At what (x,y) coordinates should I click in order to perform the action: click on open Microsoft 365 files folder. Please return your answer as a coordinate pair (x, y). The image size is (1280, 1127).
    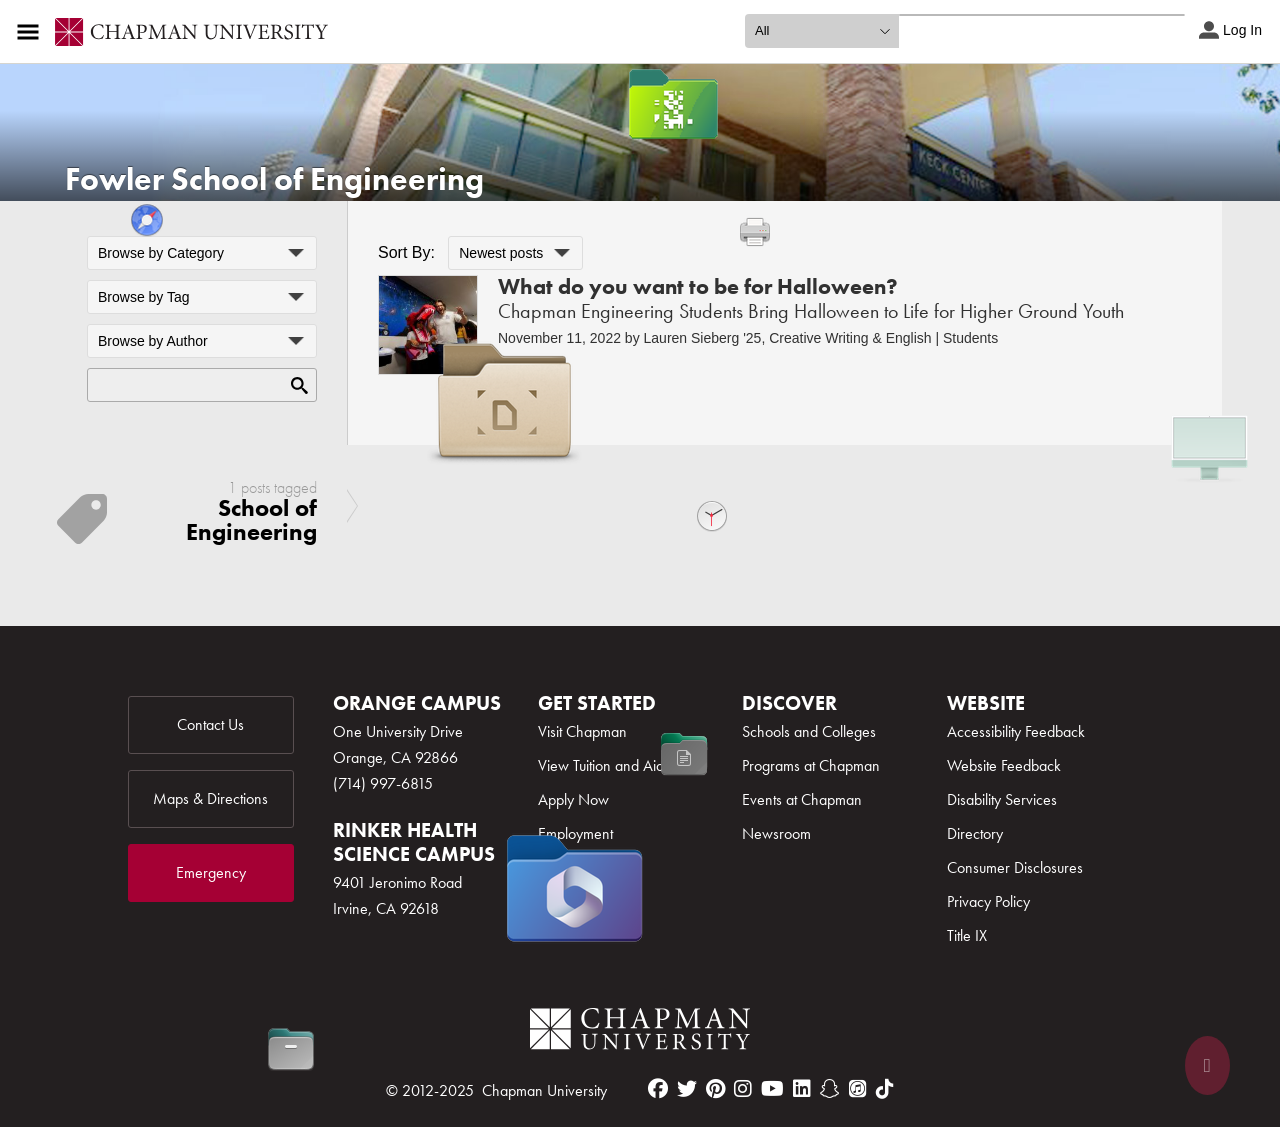
    Looking at the image, I should click on (574, 892).